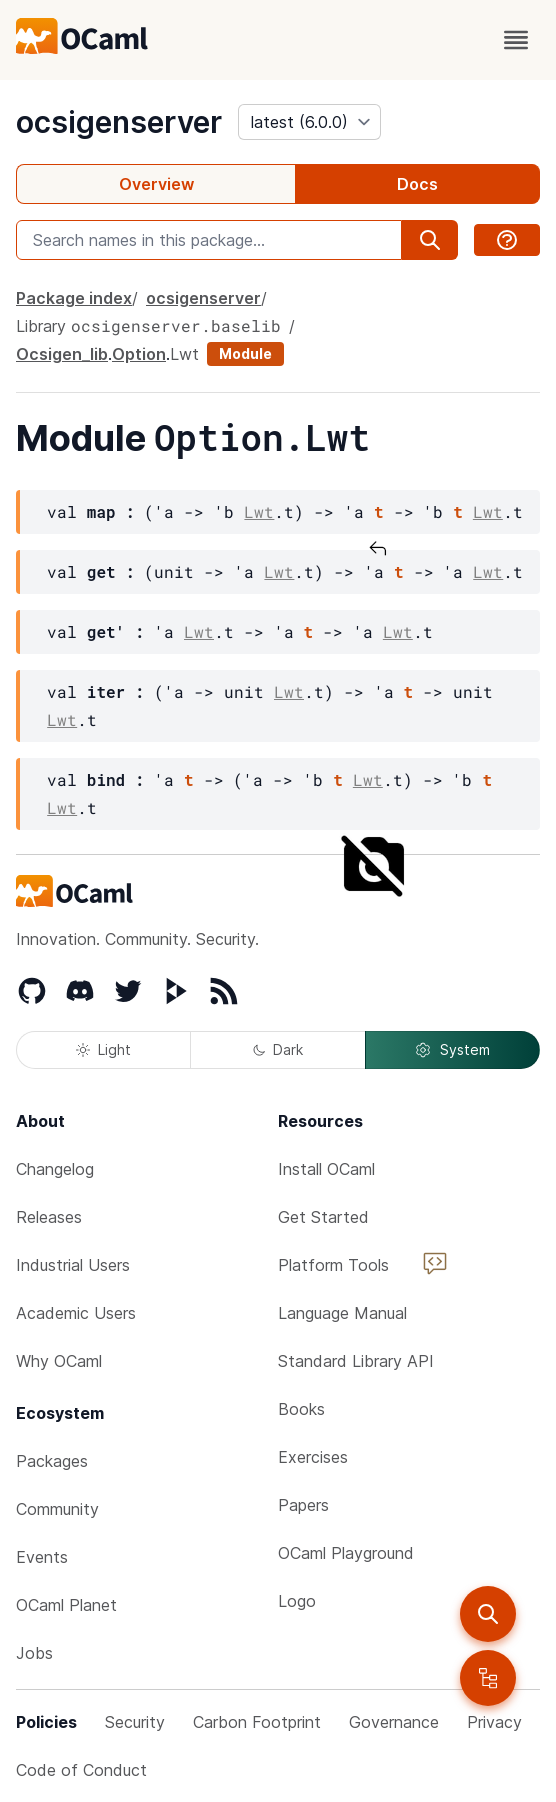  What do you see at coordinates (377, 548) in the screenshot?
I see `reply to a message or comment` at bounding box center [377, 548].